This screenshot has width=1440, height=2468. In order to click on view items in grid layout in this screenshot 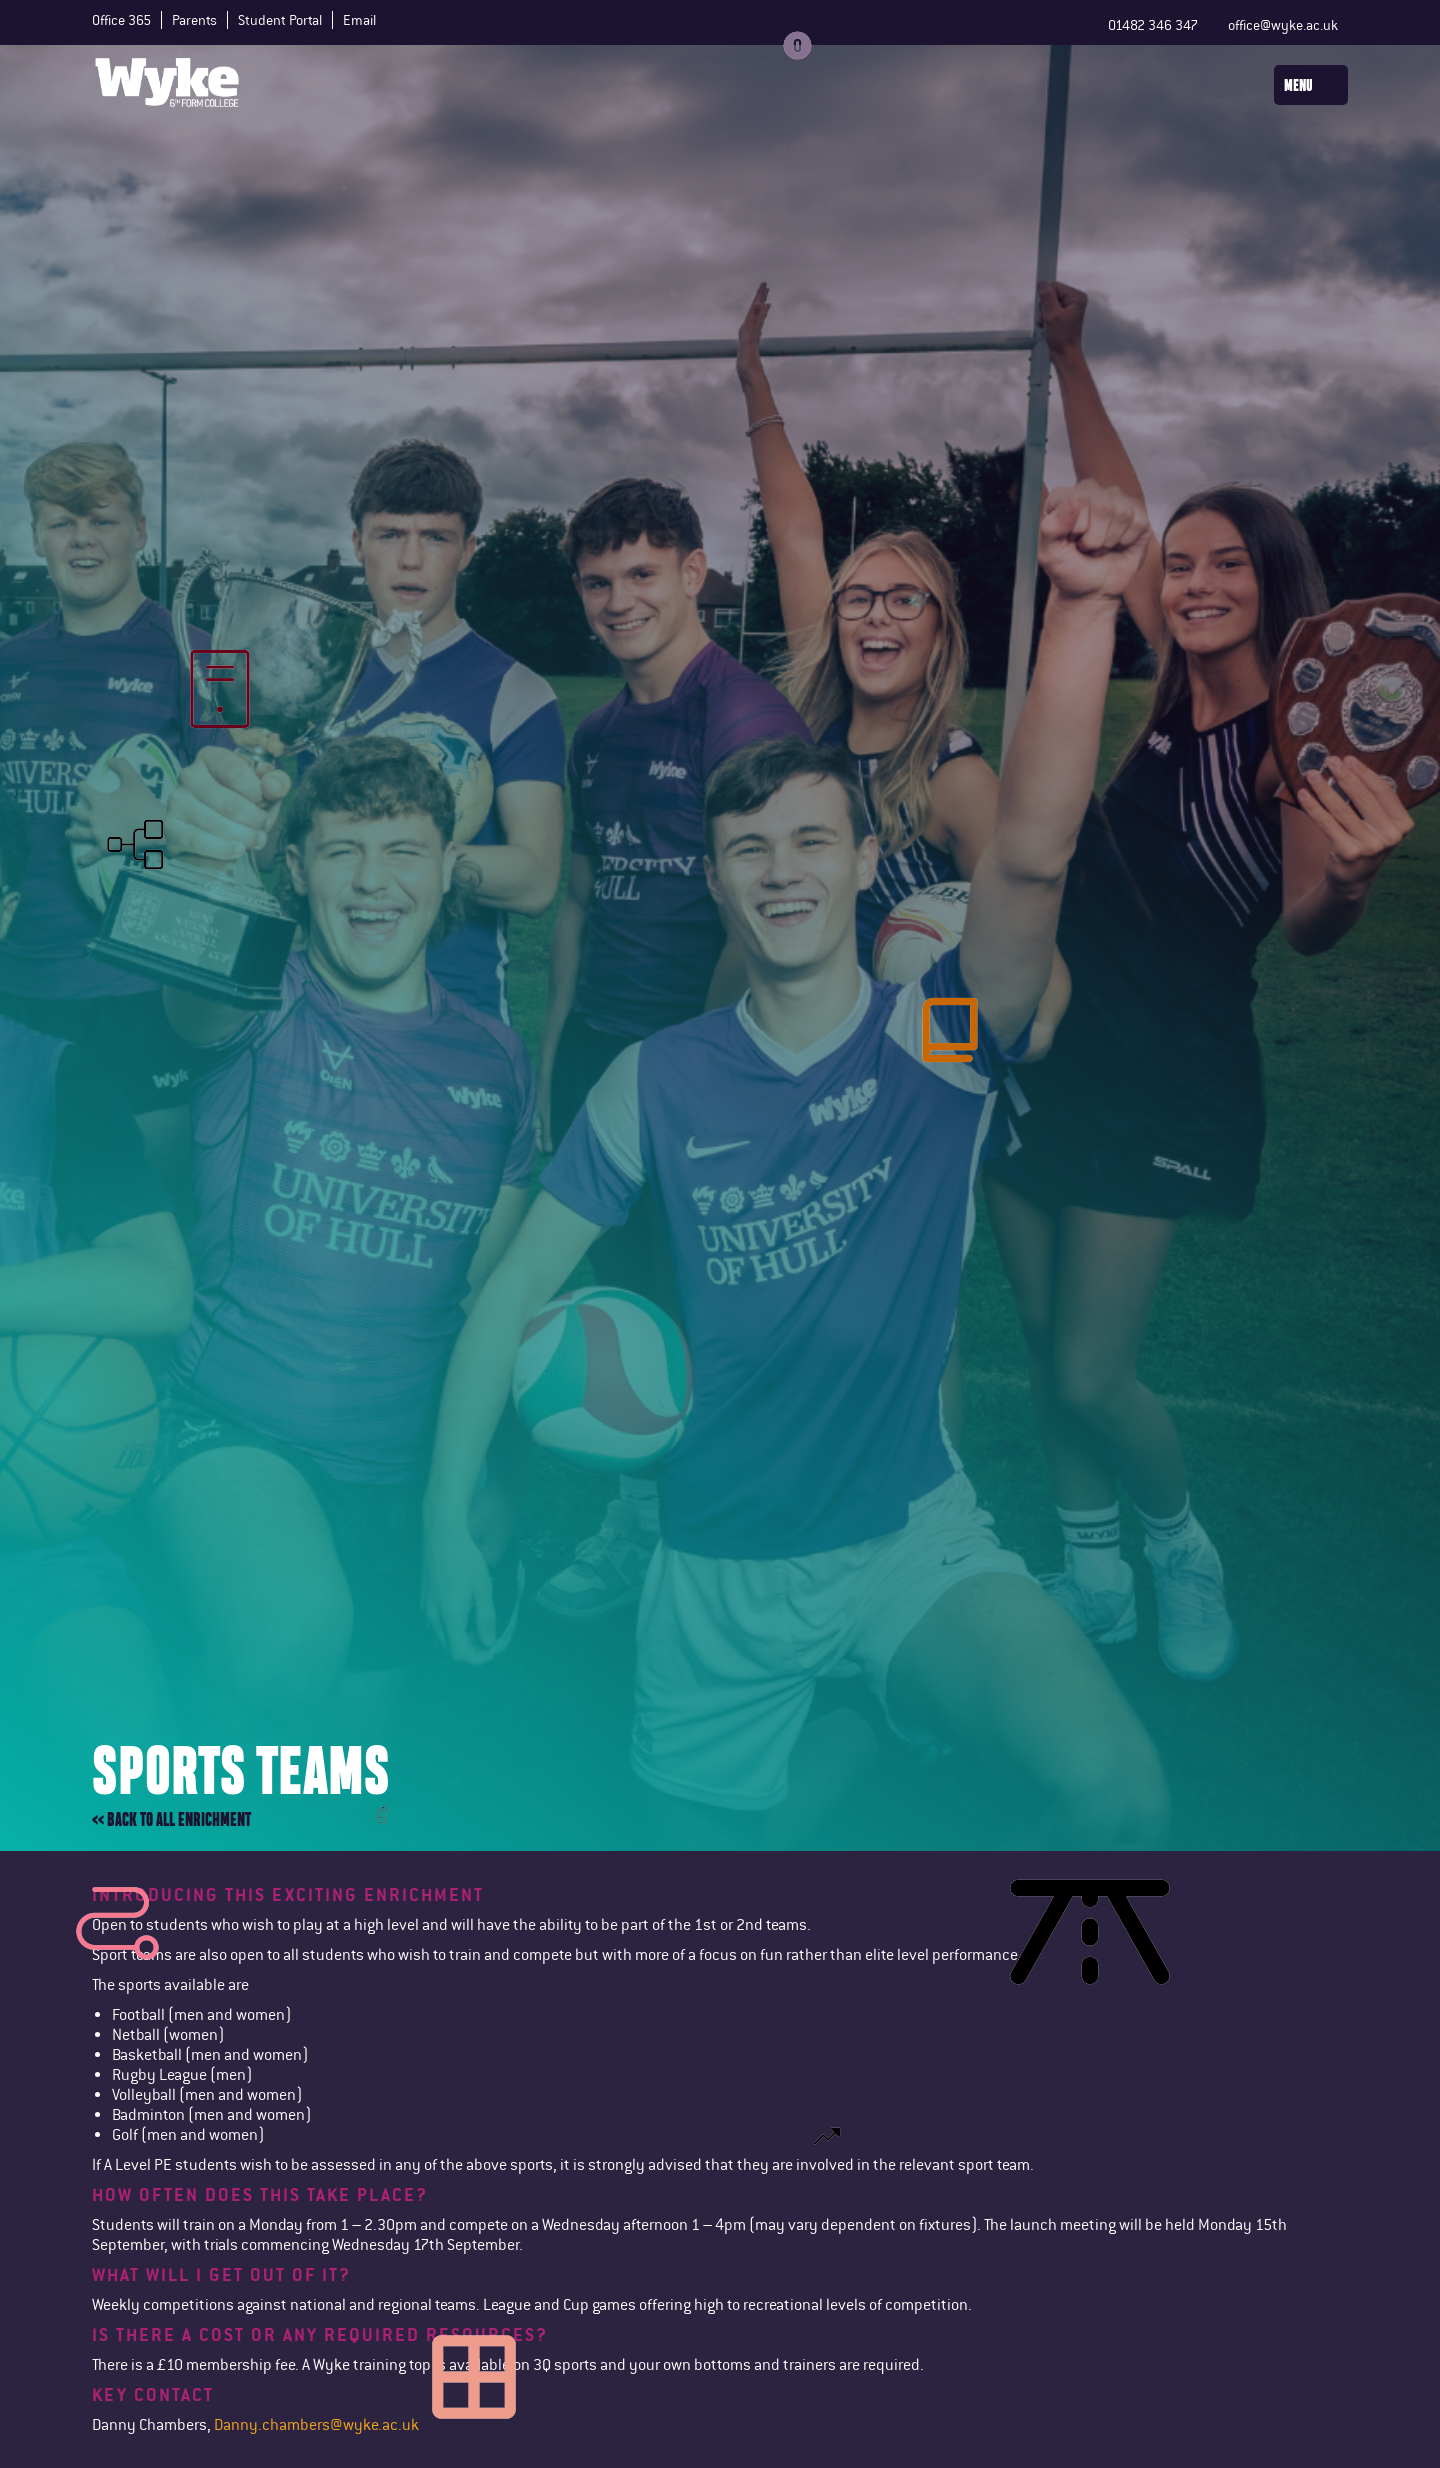, I will do `click(474, 2377)`.